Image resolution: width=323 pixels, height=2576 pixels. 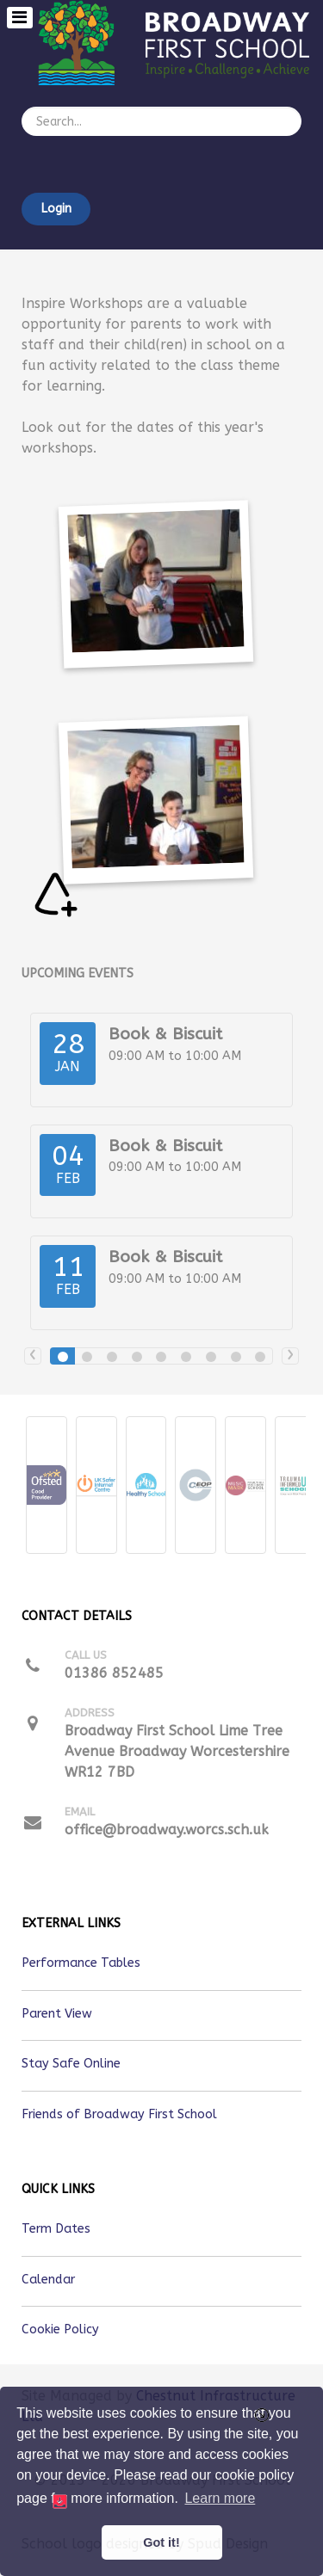 What do you see at coordinates (59, 2501) in the screenshot?
I see `download file to inbox or tray` at bounding box center [59, 2501].